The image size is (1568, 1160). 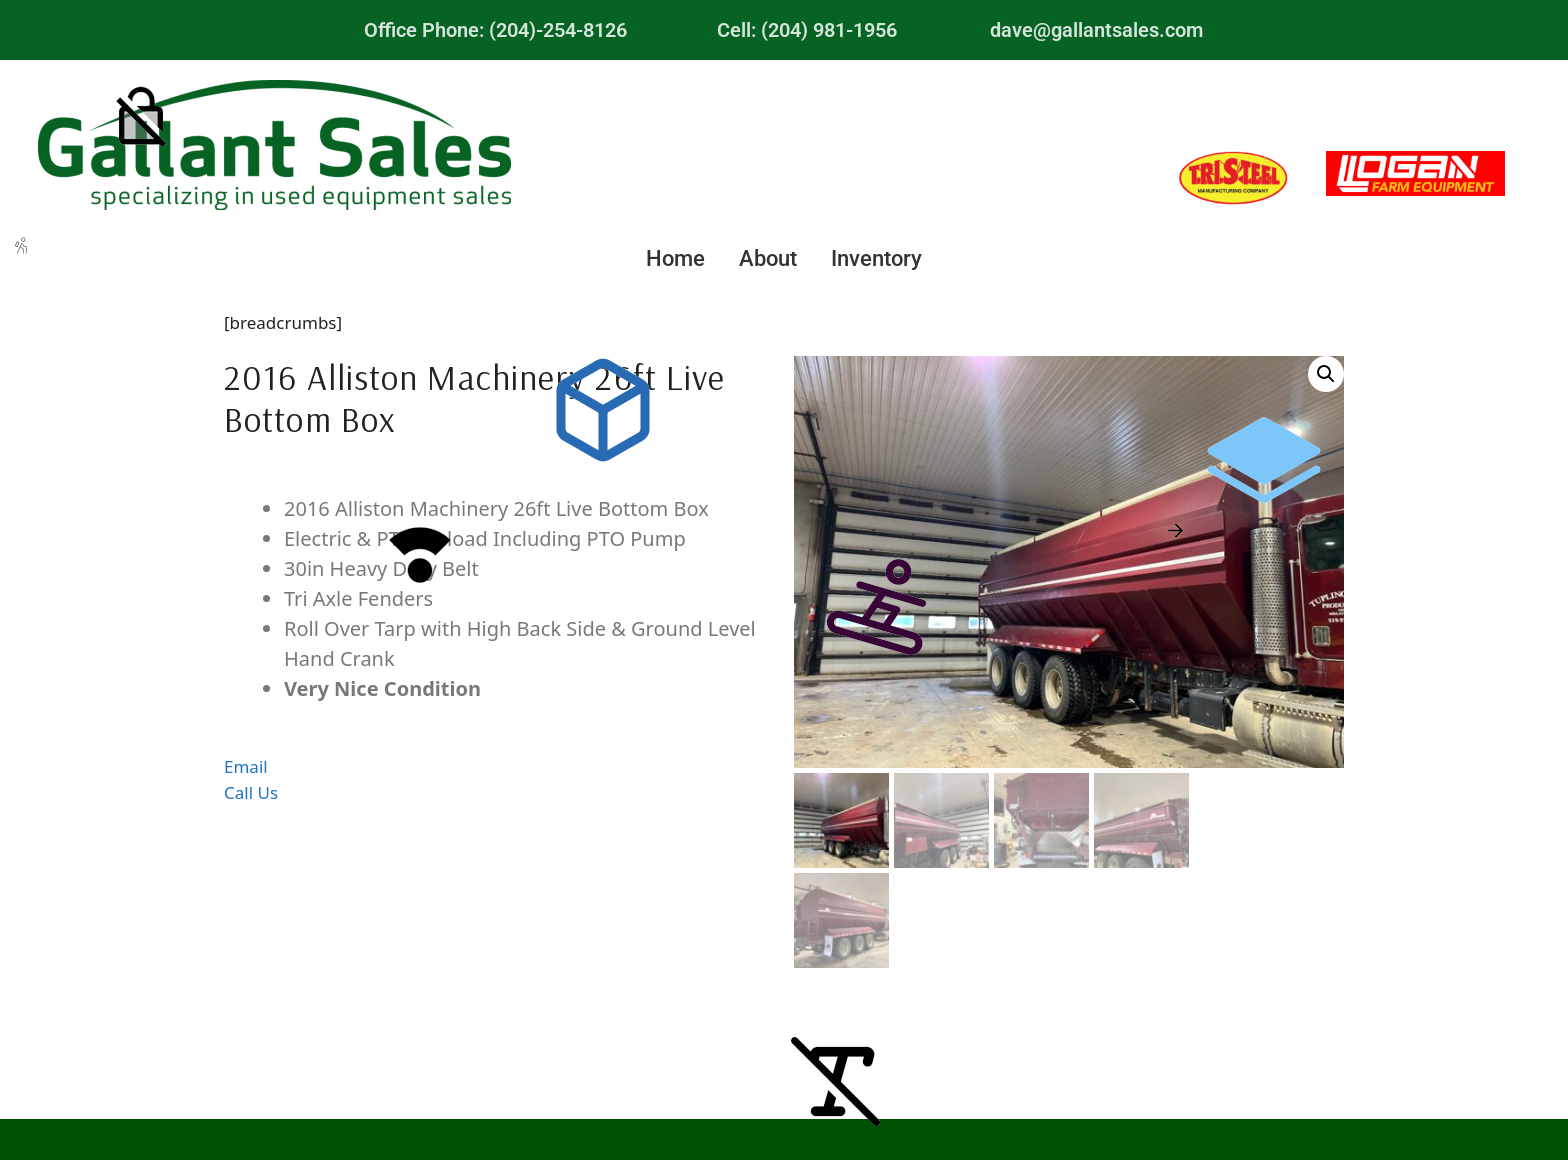 What do you see at coordinates (1264, 462) in the screenshot?
I see `view layers or stacked content` at bounding box center [1264, 462].